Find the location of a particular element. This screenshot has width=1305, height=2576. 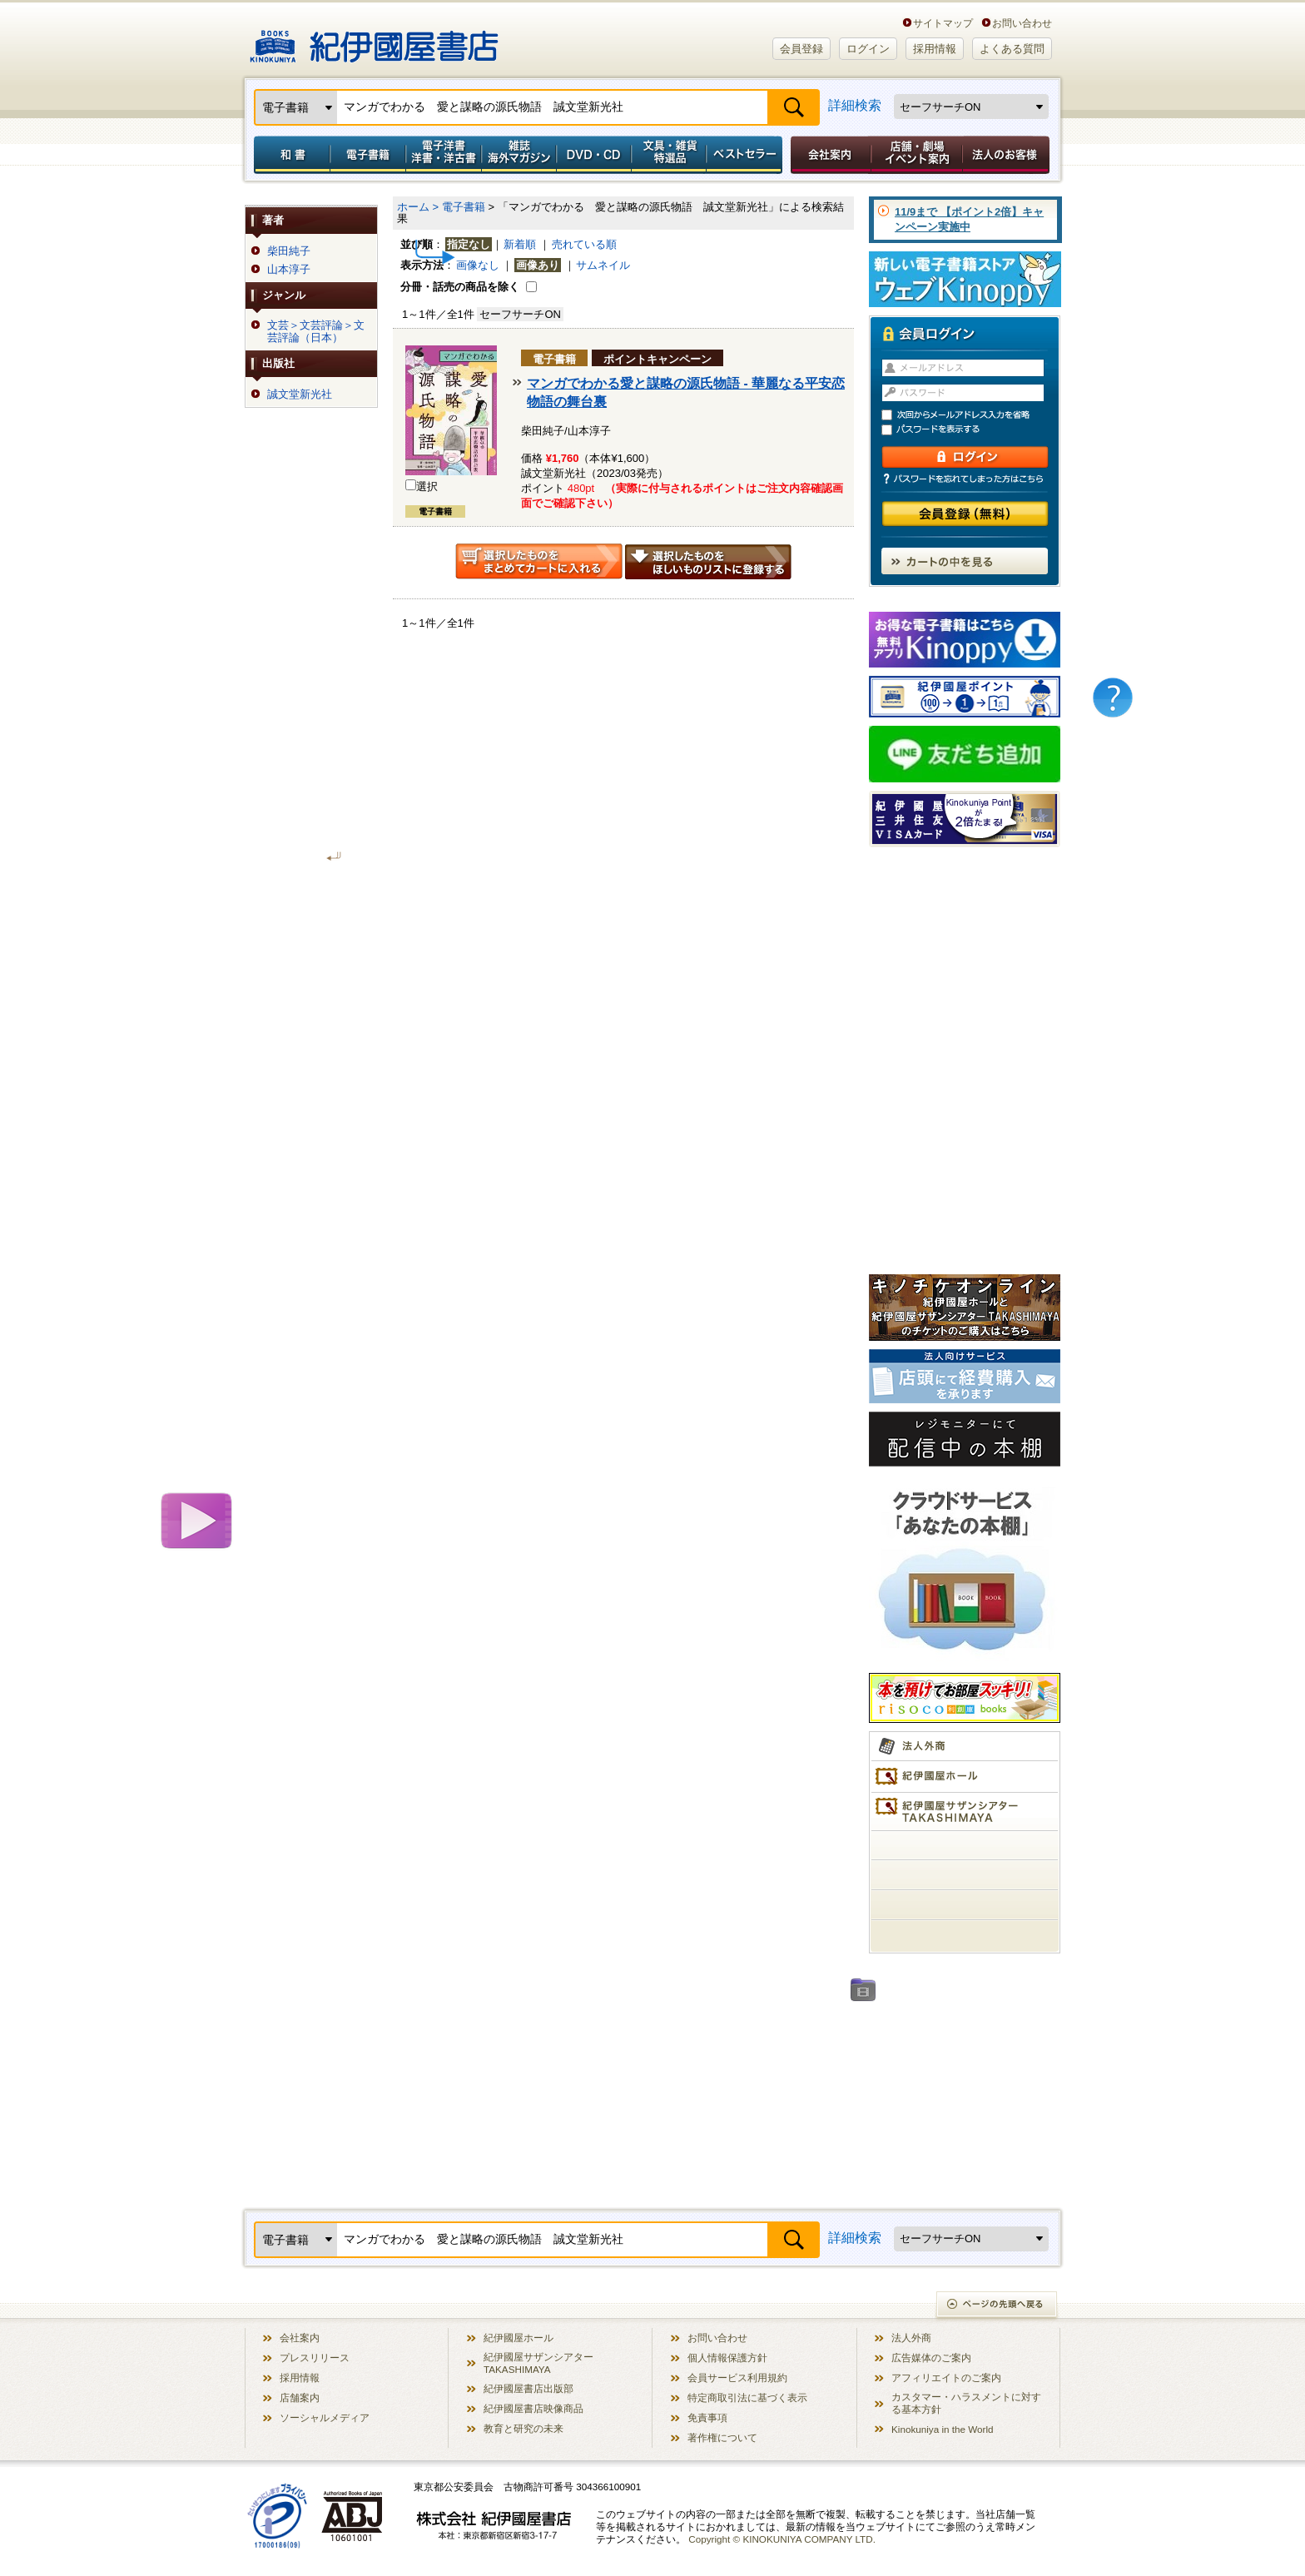

open your videos folder is located at coordinates (863, 1989).